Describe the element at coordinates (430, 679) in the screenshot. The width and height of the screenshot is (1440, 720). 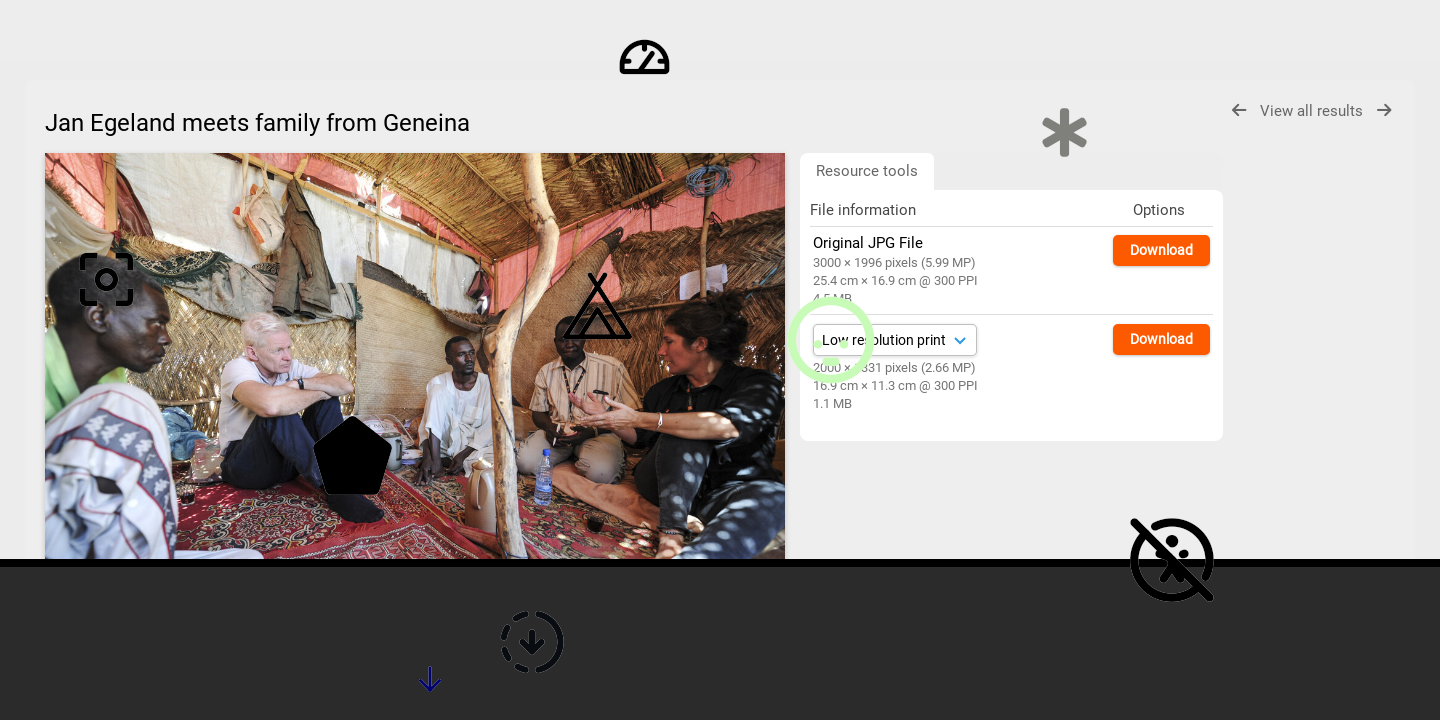
I see `download a file or content` at that location.